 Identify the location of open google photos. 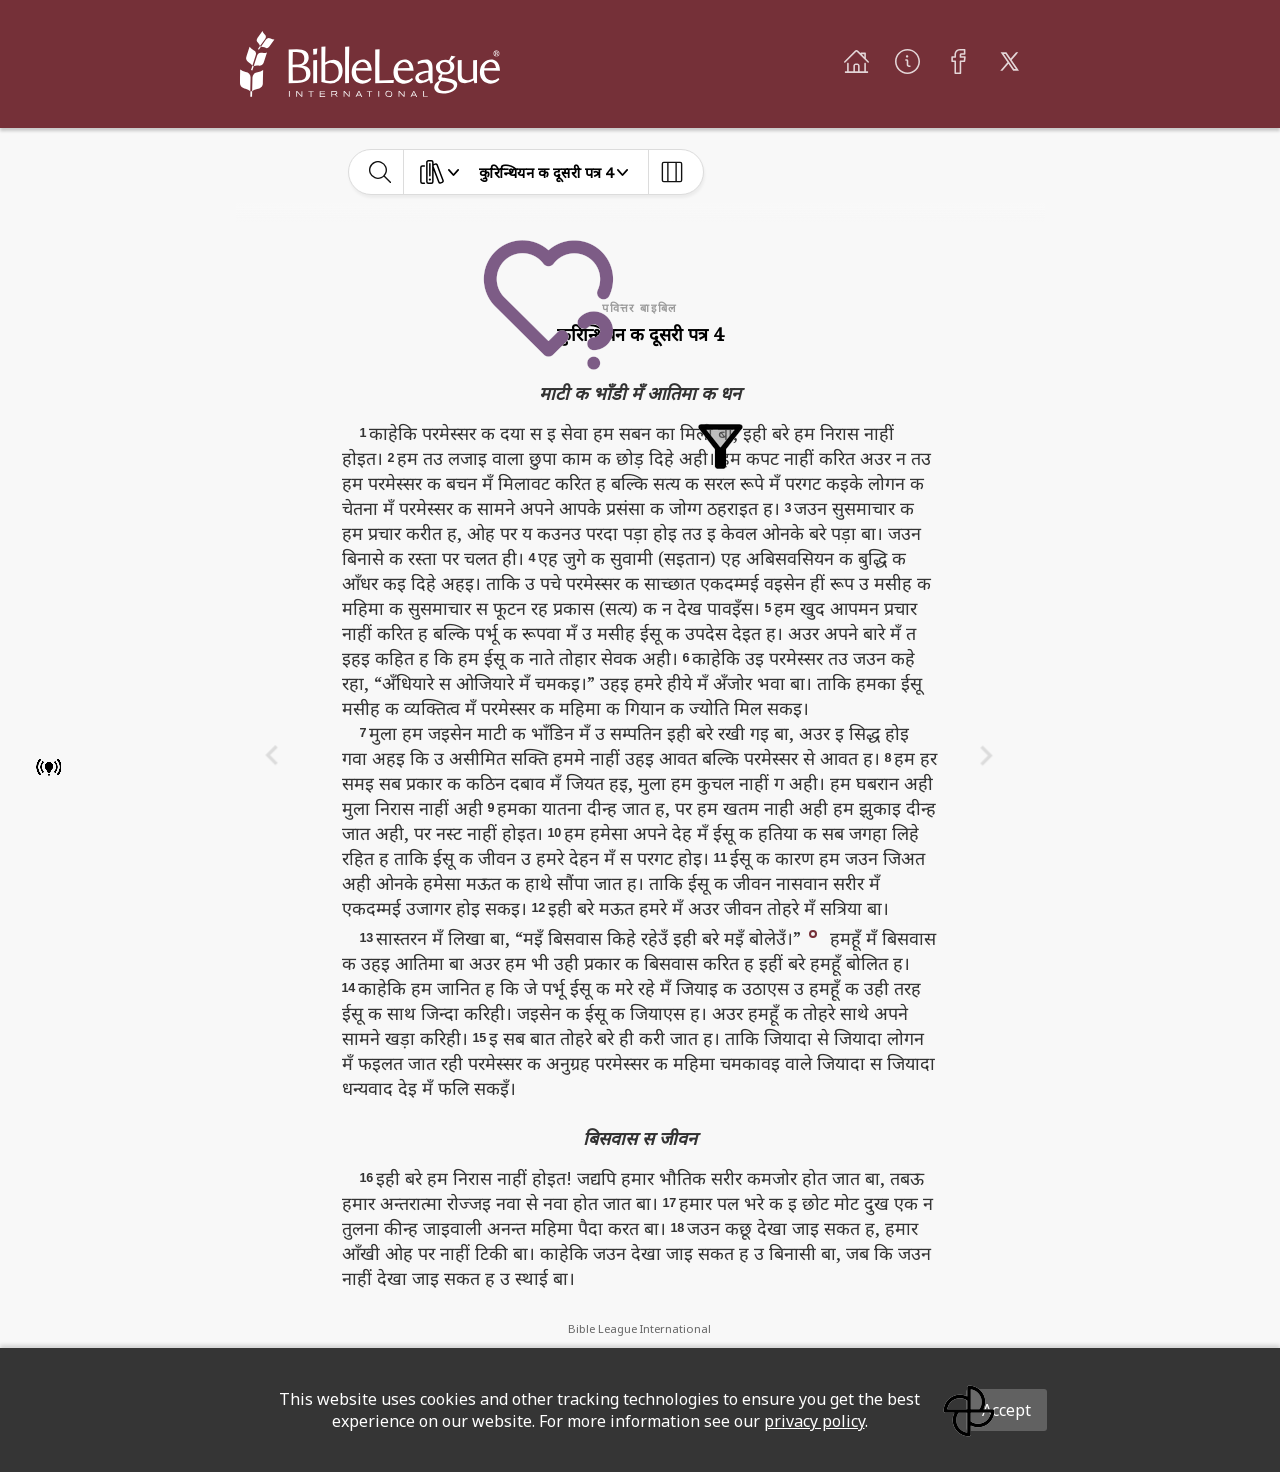
(969, 1411).